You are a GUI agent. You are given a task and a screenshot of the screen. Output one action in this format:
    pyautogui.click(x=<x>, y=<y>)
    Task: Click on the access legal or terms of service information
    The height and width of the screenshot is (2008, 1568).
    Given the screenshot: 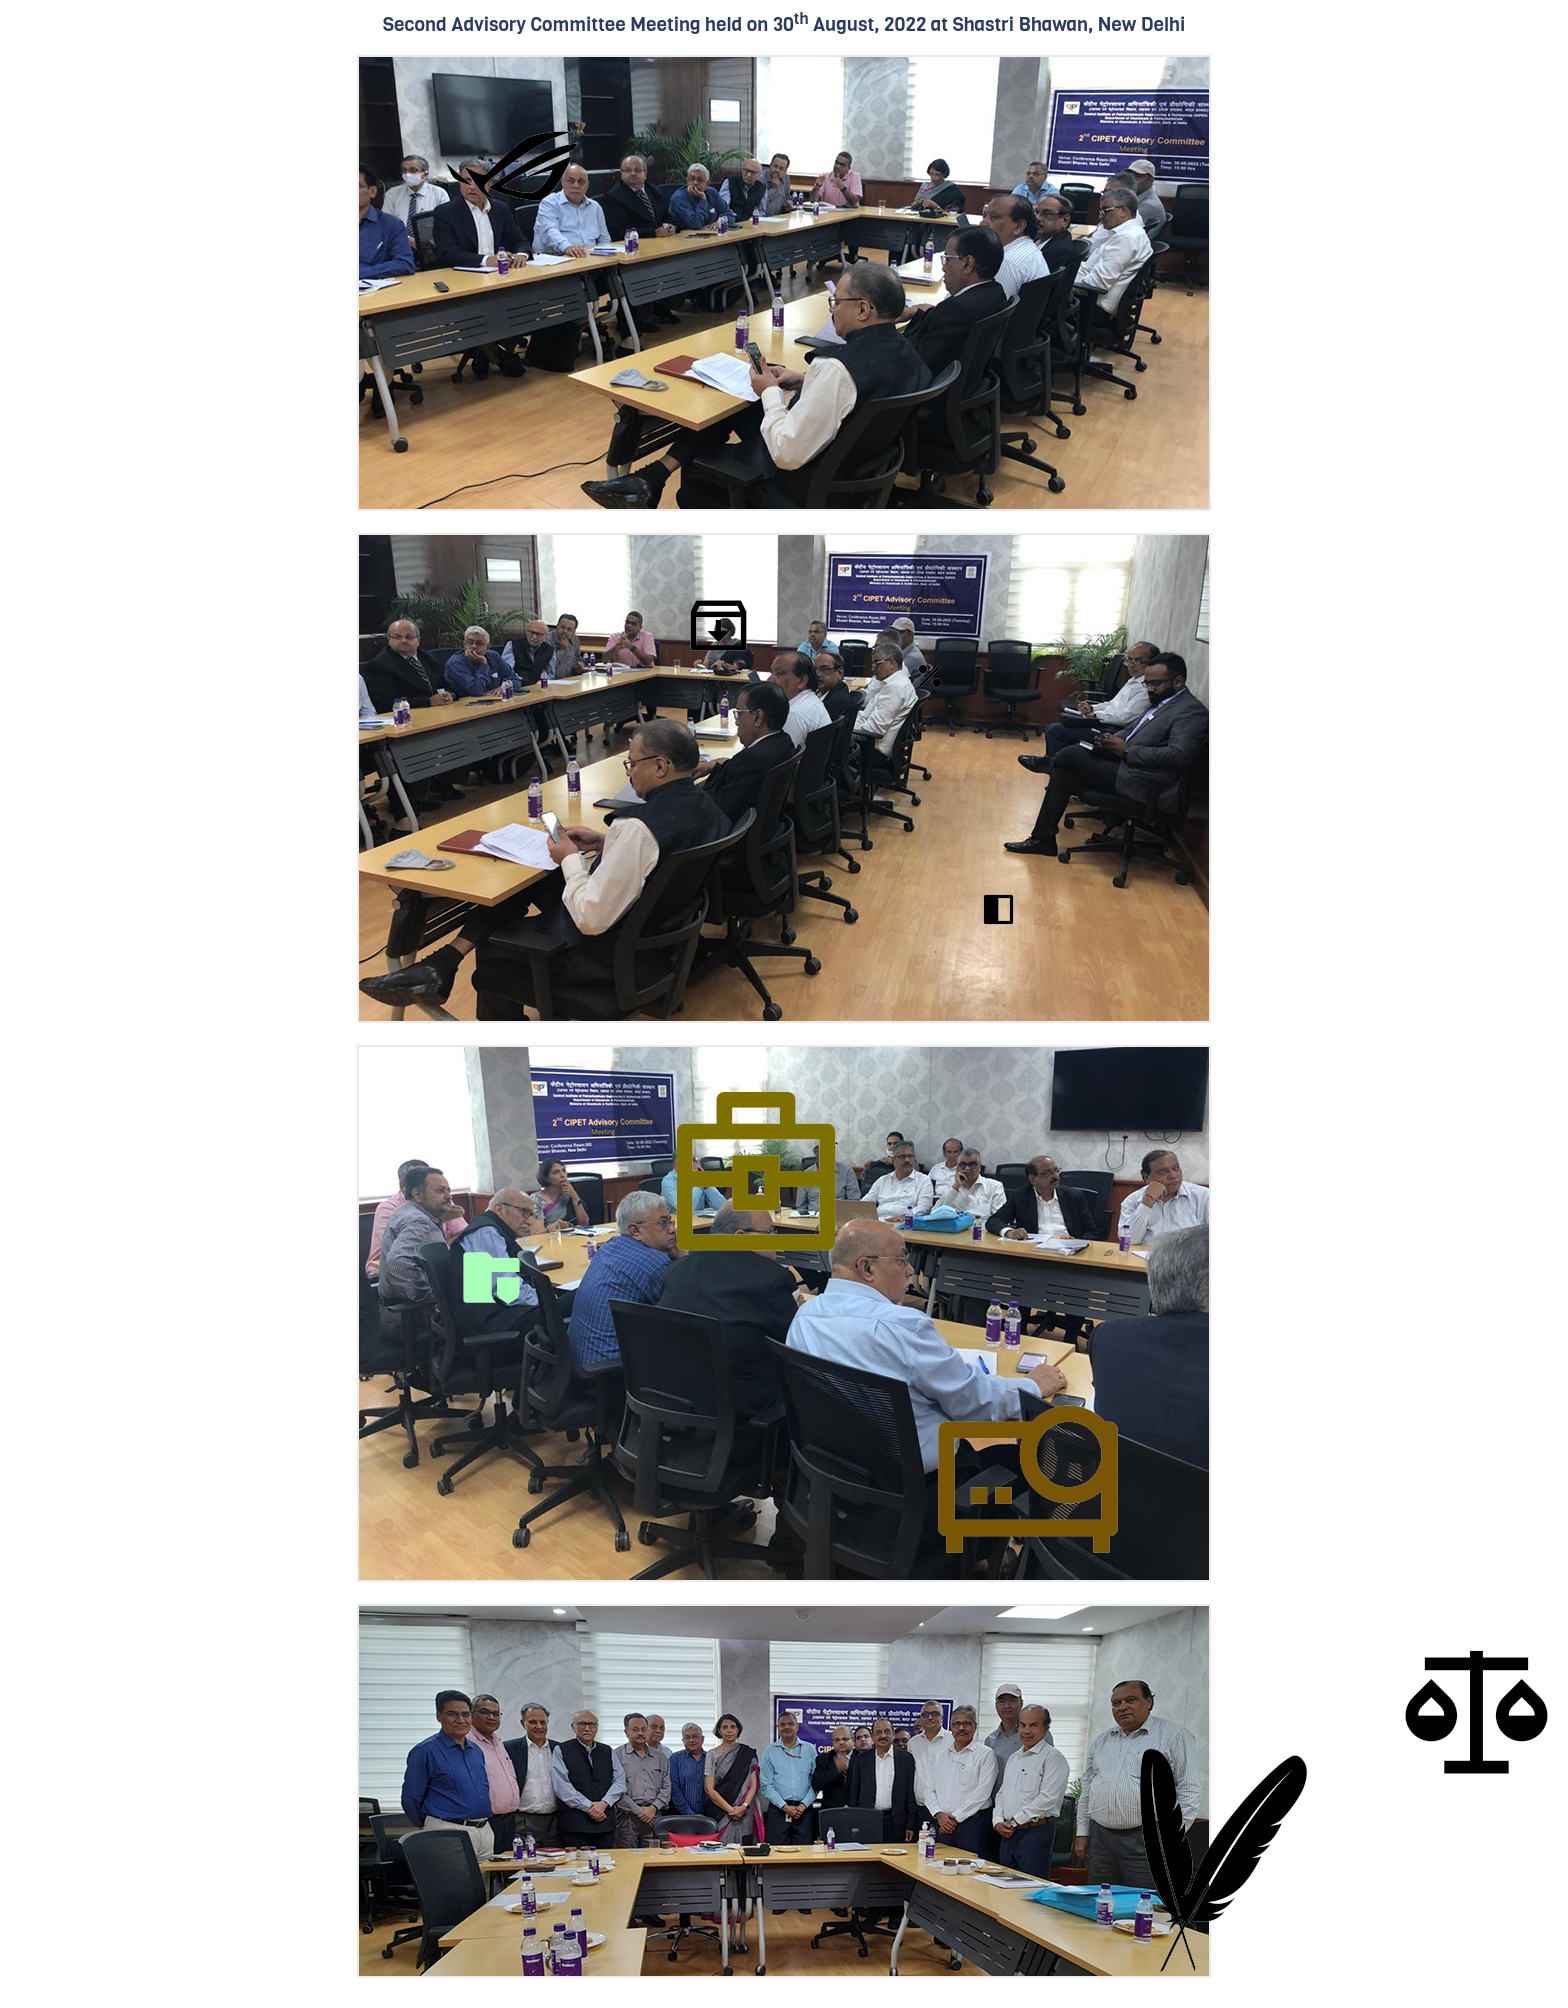 What is the action you would take?
    pyautogui.click(x=1476, y=1715)
    